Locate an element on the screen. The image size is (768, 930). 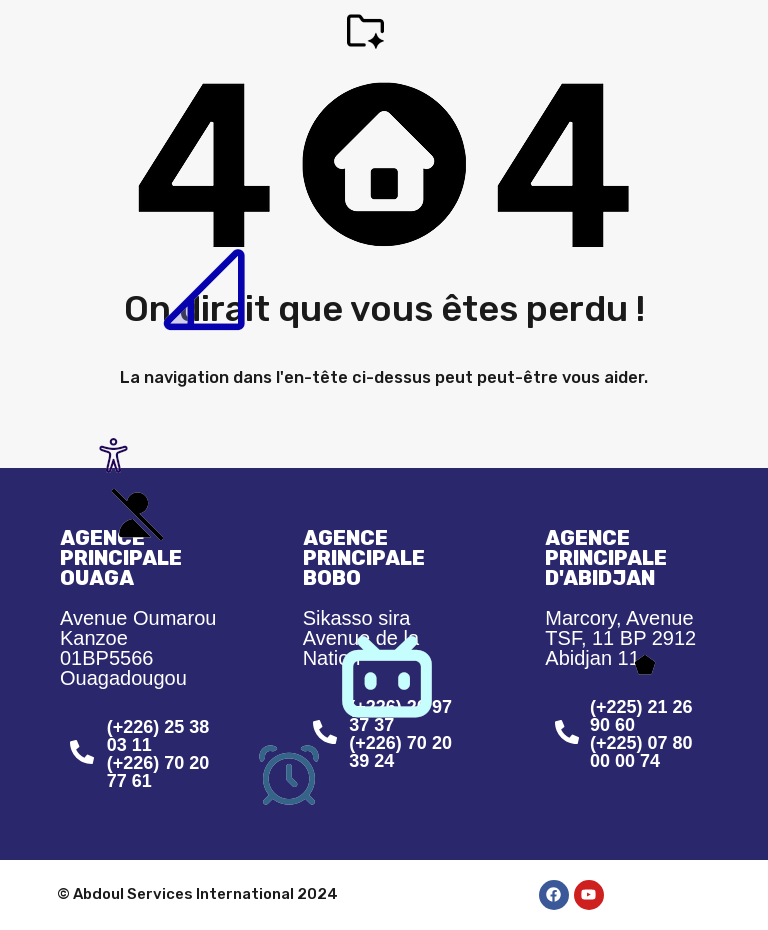
create a new space or workspace is located at coordinates (365, 30).